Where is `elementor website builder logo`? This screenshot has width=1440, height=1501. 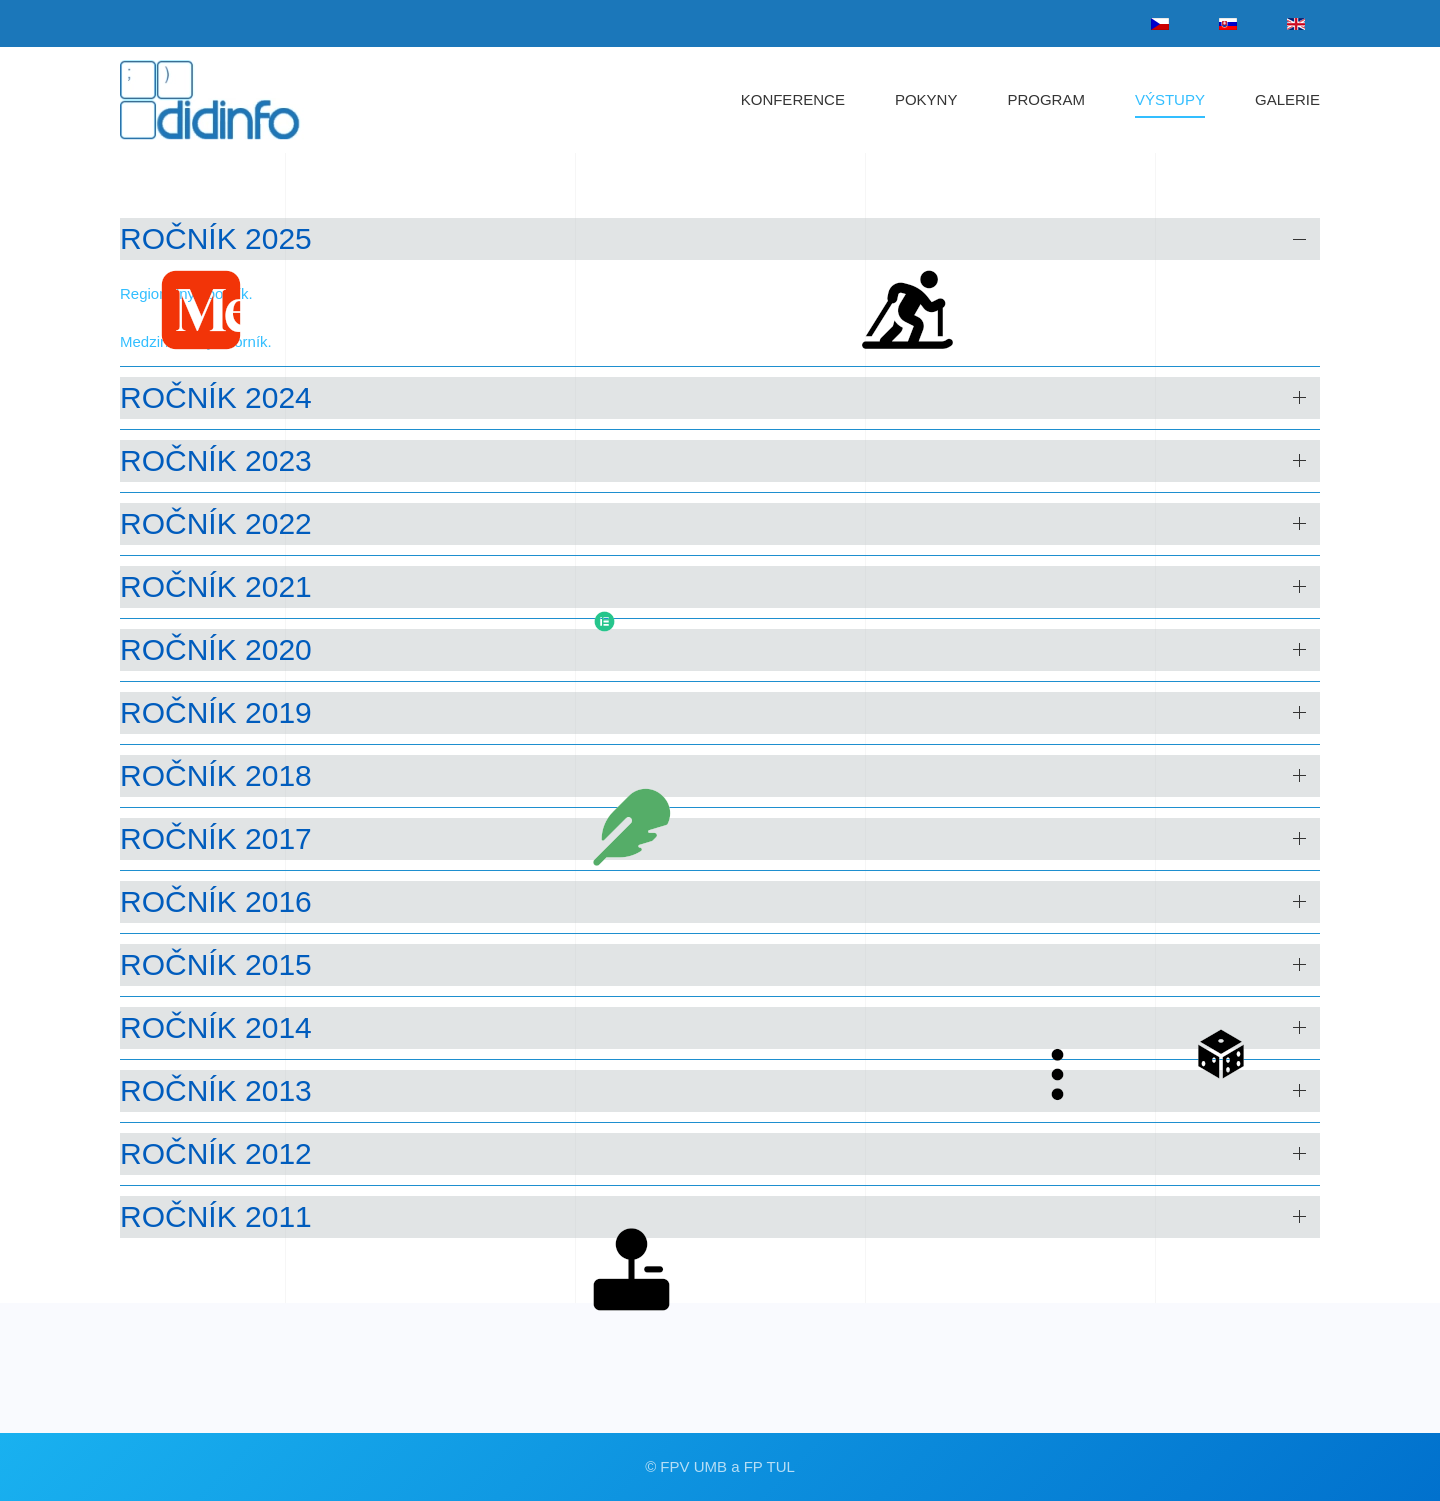 elementor website builder logo is located at coordinates (604, 621).